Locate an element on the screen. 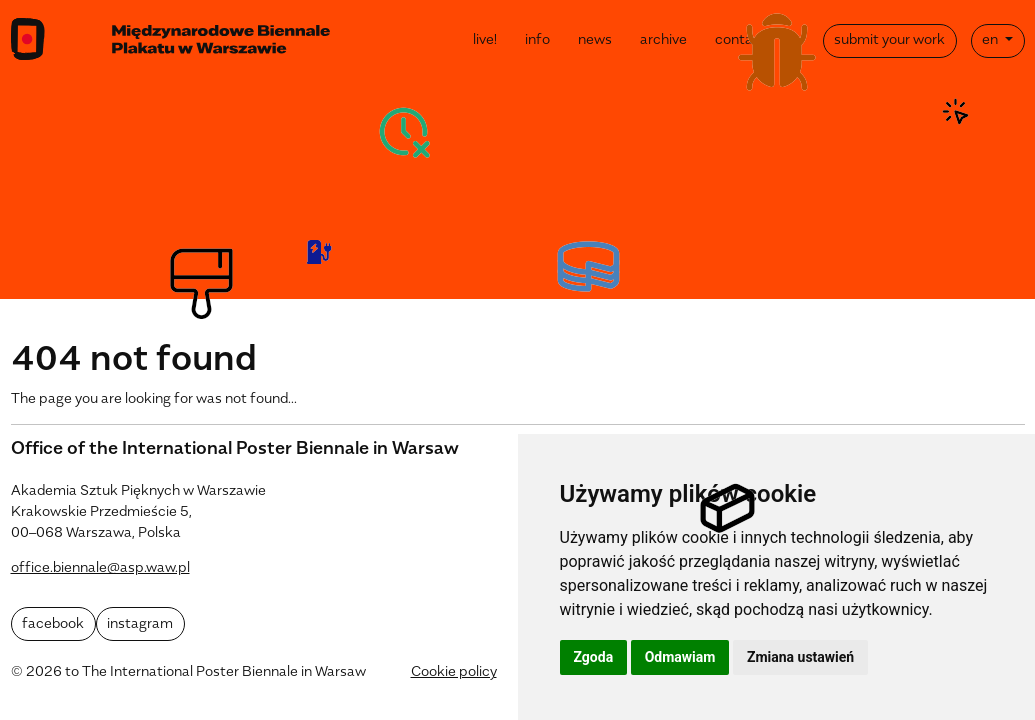  CakePHP framework logo is located at coordinates (588, 266).